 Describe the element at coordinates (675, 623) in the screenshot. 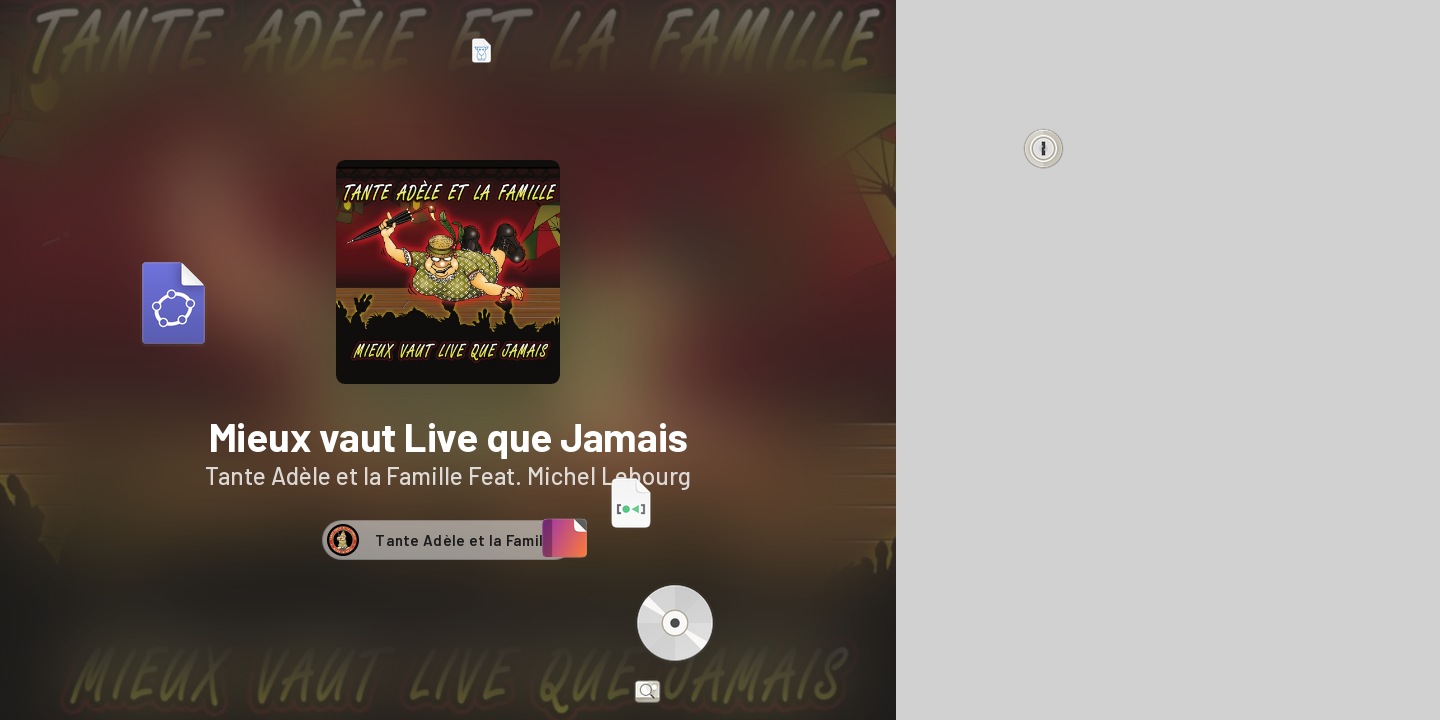

I see `access CD/DVD drive or optical media` at that location.